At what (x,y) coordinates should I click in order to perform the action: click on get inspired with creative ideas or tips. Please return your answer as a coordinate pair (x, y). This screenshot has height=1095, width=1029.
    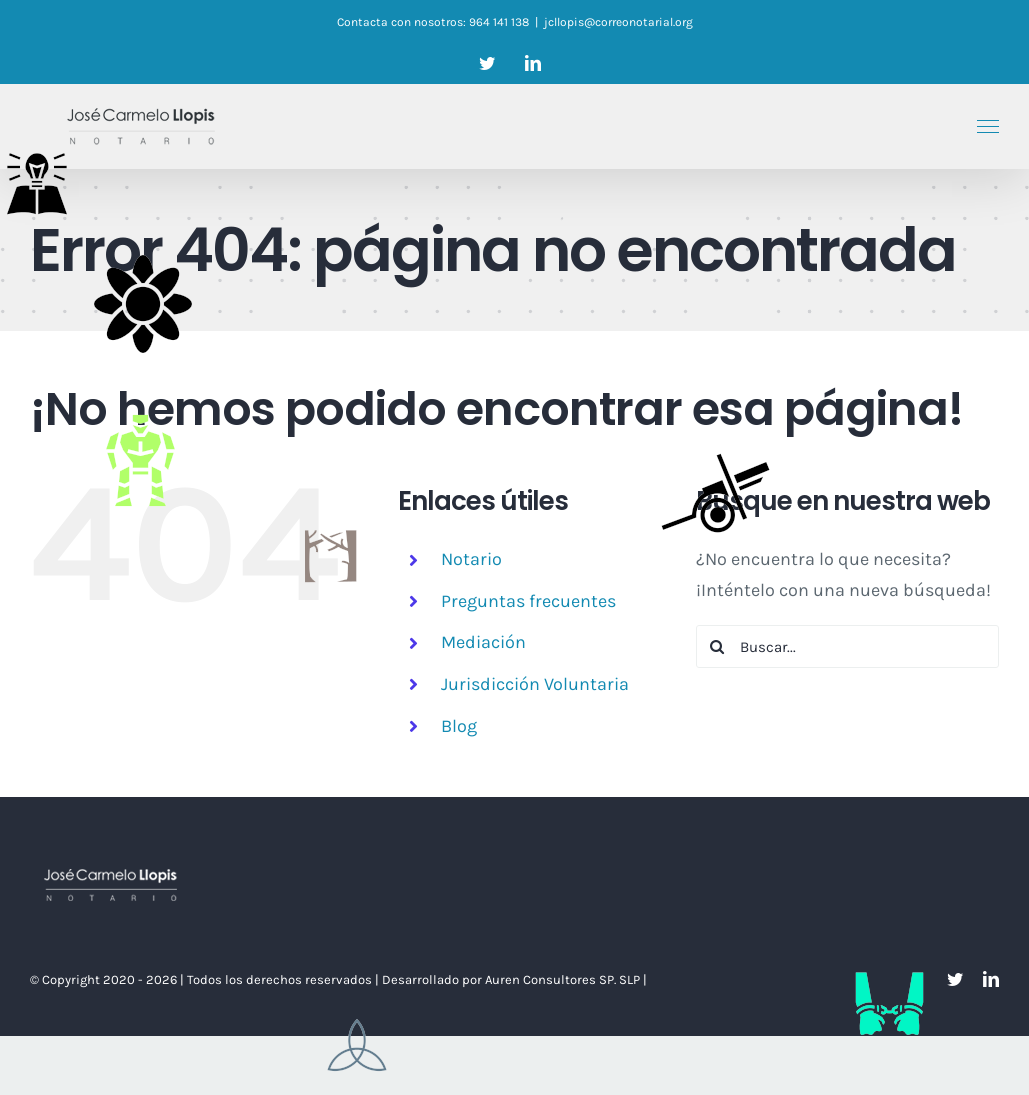
    Looking at the image, I should click on (37, 184).